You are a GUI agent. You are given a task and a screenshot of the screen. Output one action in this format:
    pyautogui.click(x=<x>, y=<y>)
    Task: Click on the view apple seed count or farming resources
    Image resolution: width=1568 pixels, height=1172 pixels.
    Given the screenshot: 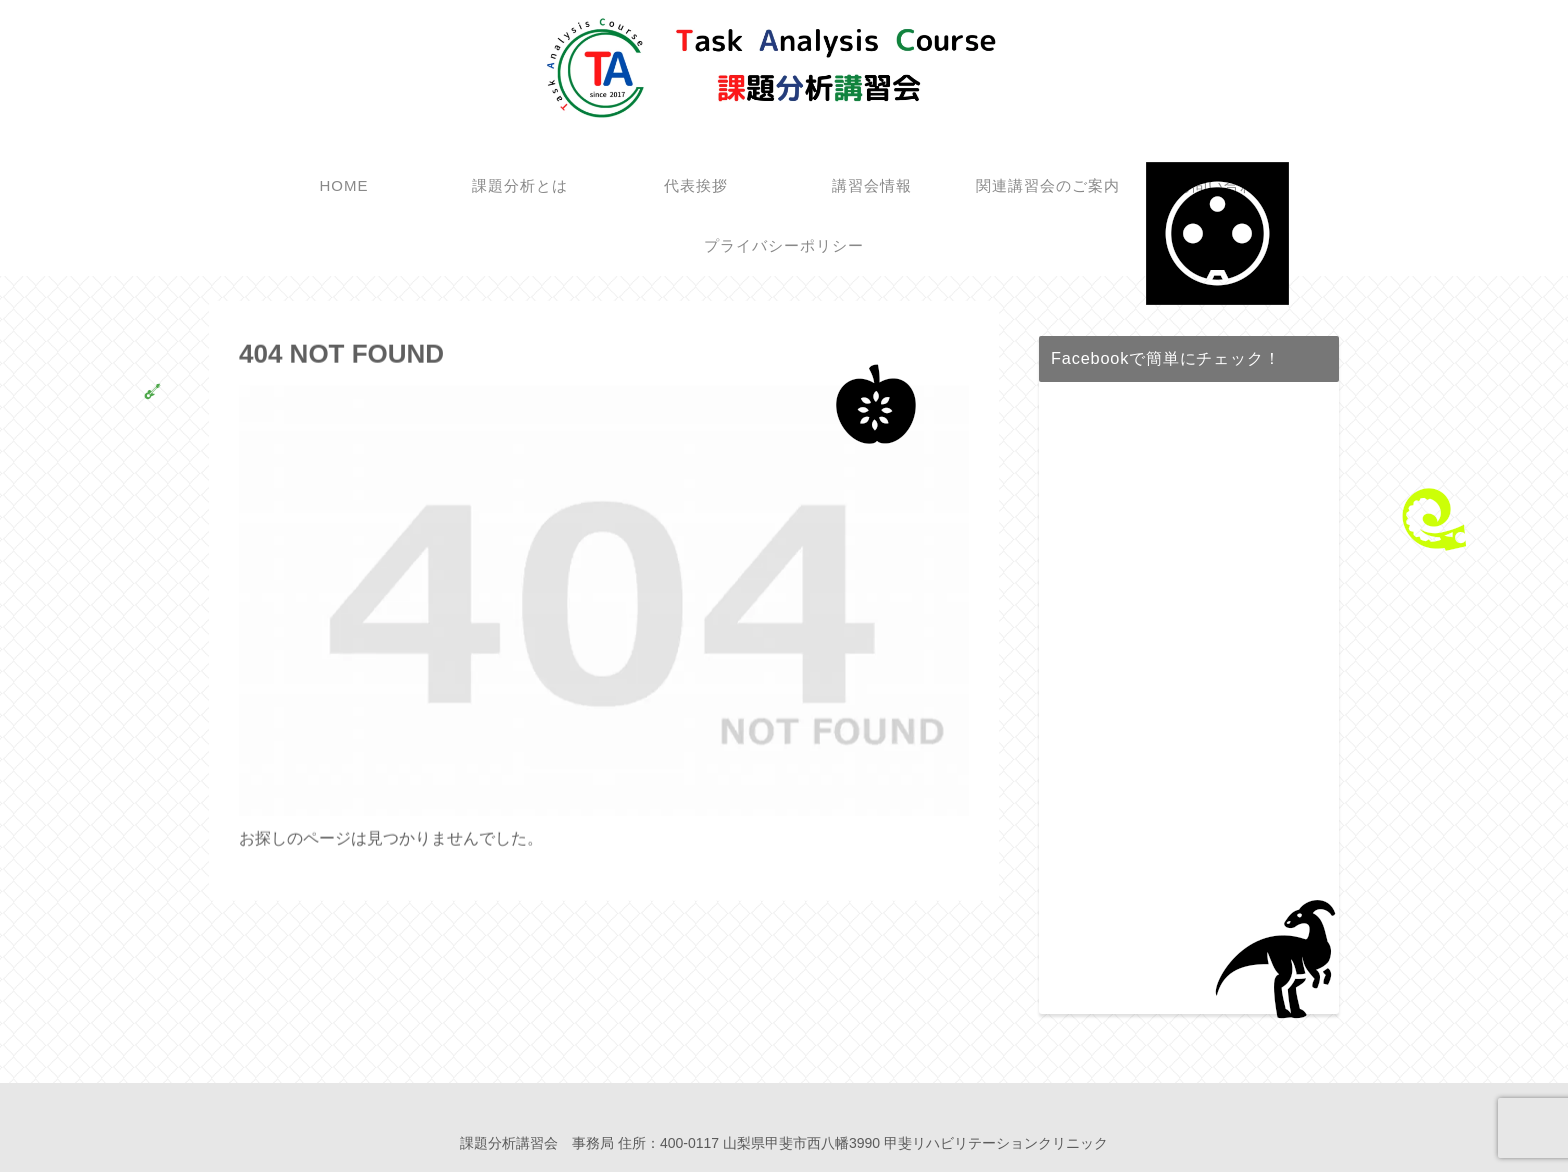 What is the action you would take?
    pyautogui.click(x=876, y=404)
    